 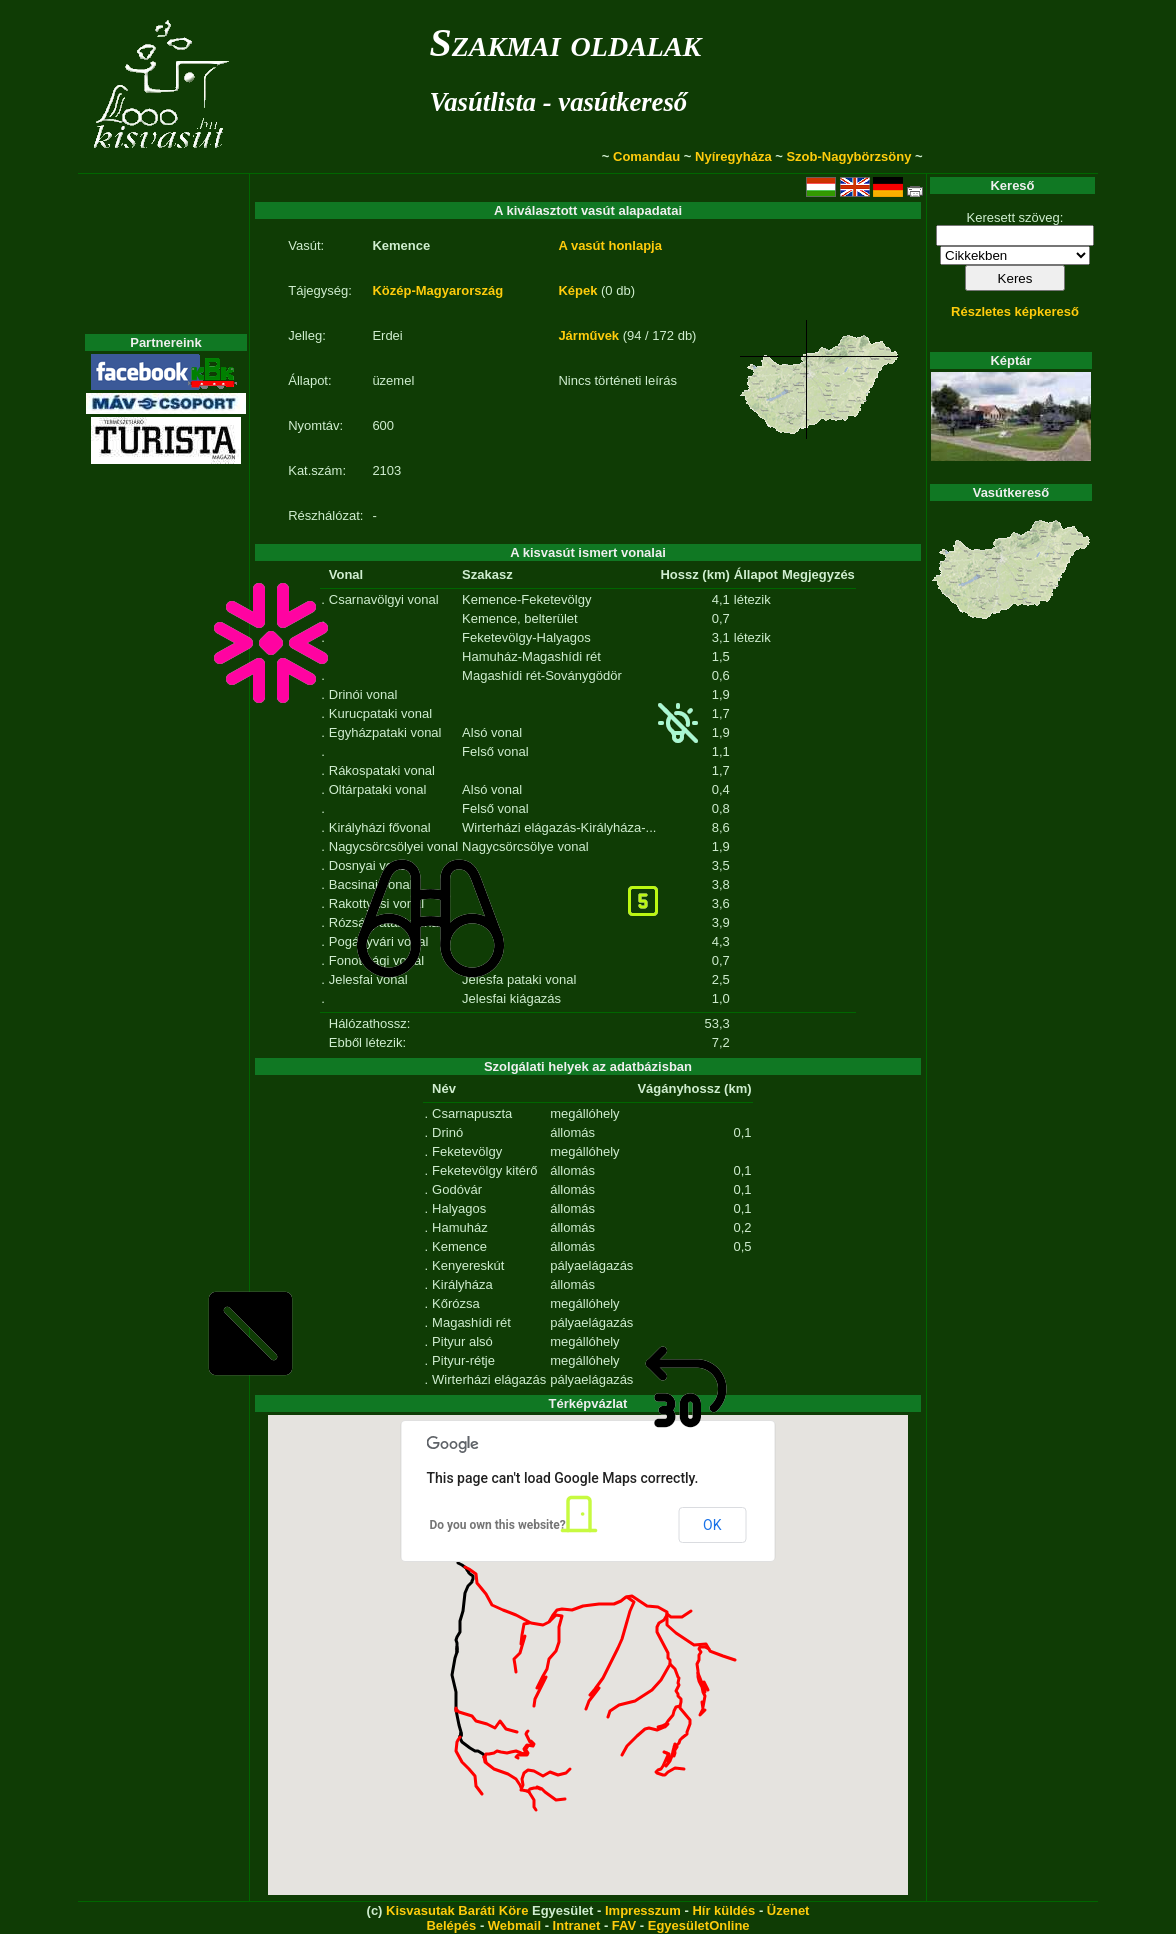 What do you see at coordinates (684, 1389) in the screenshot?
I see `skip back 30 seconds` at bounding box center [684, 1389].